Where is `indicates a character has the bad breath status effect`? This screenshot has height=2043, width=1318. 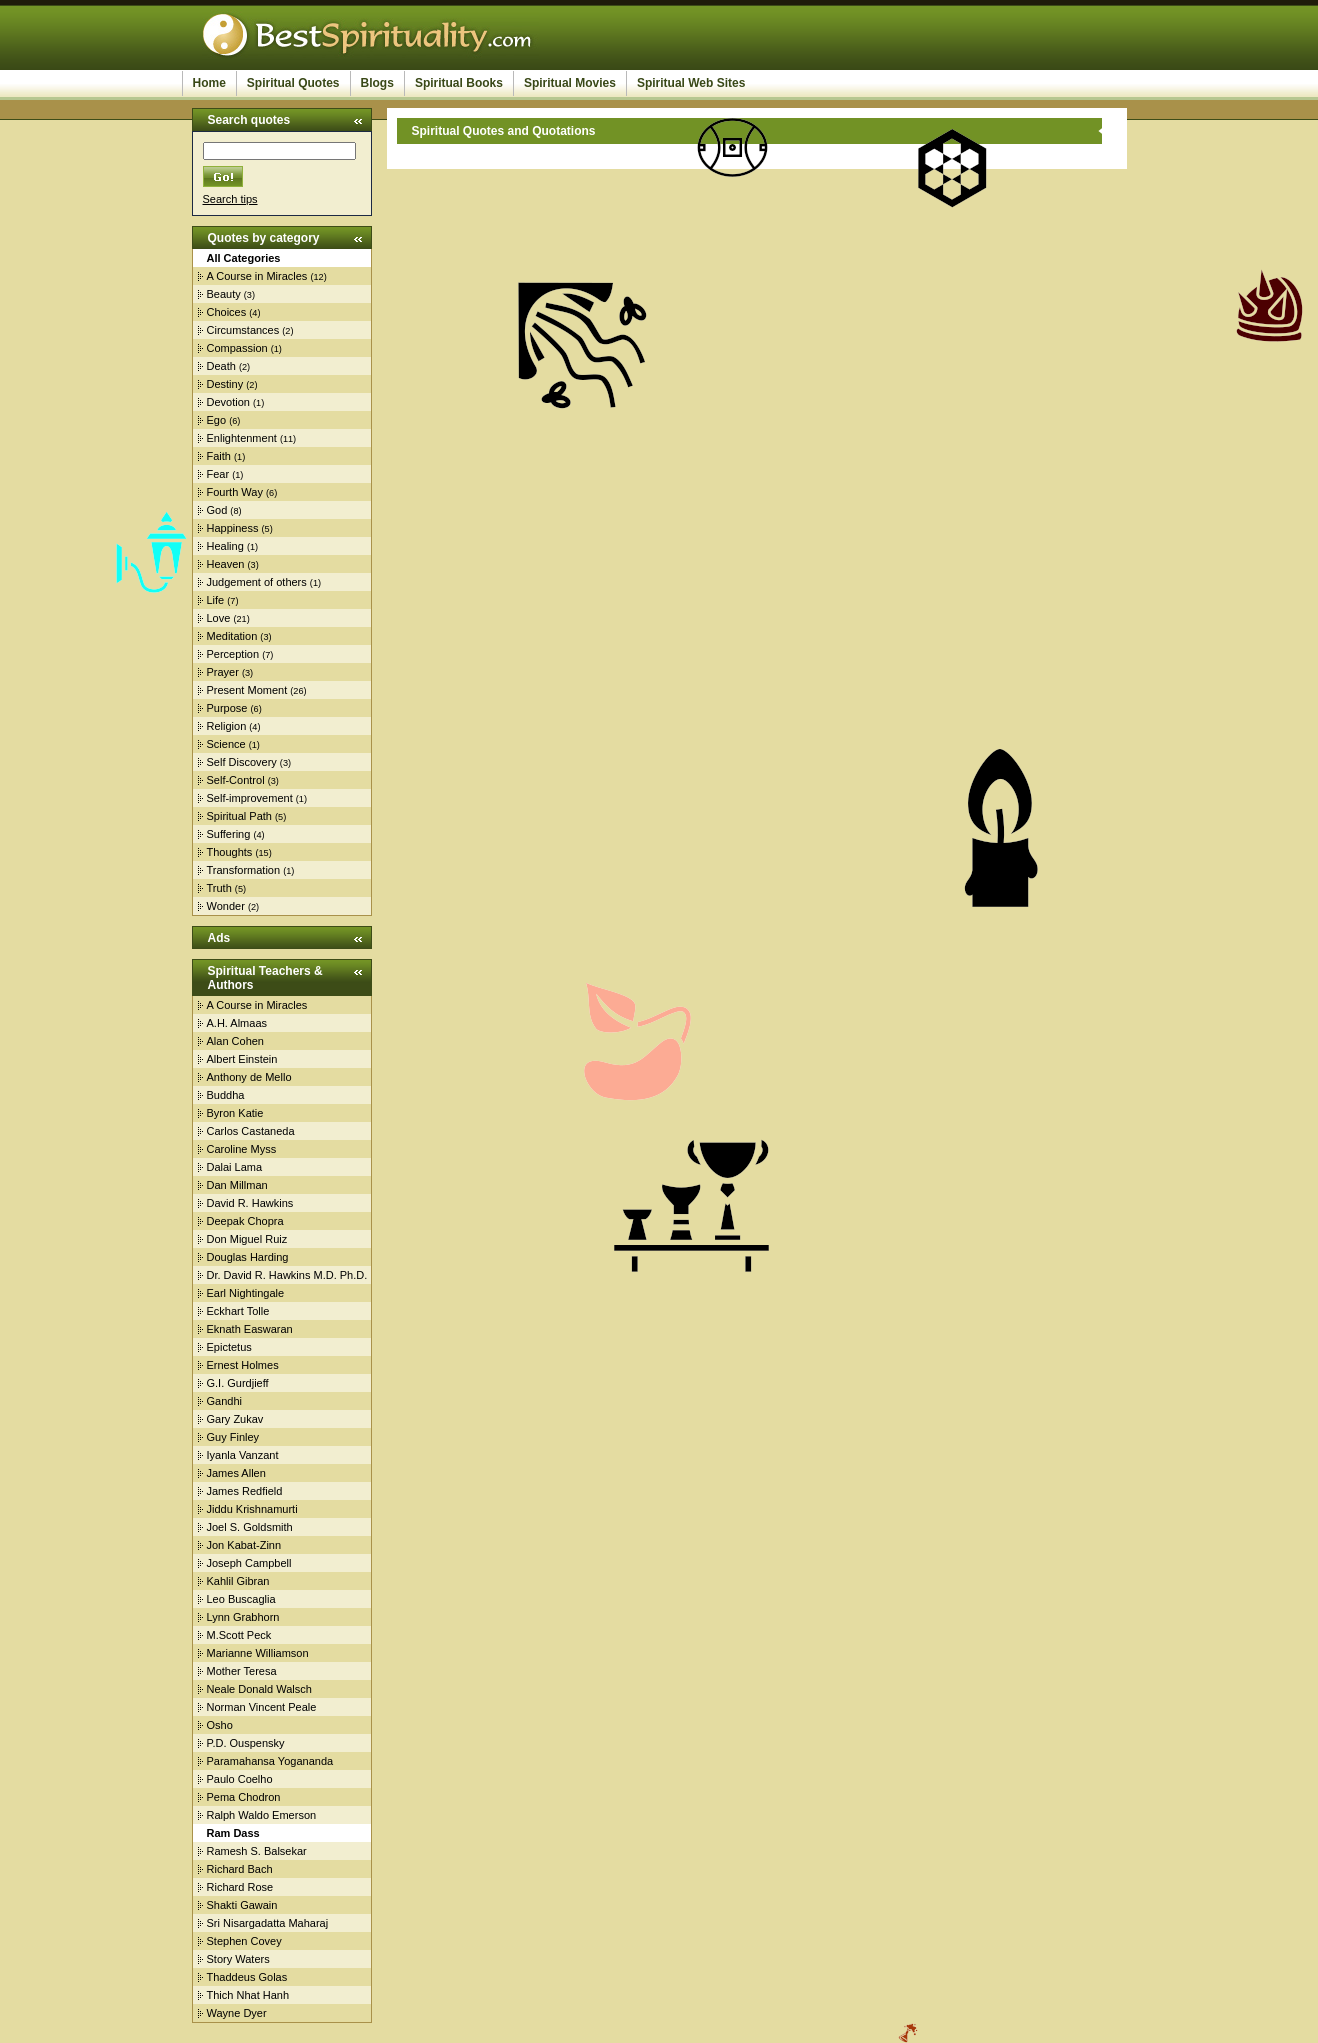
indicates a character has the bad breath status effect is located at coordinates (583, 348).